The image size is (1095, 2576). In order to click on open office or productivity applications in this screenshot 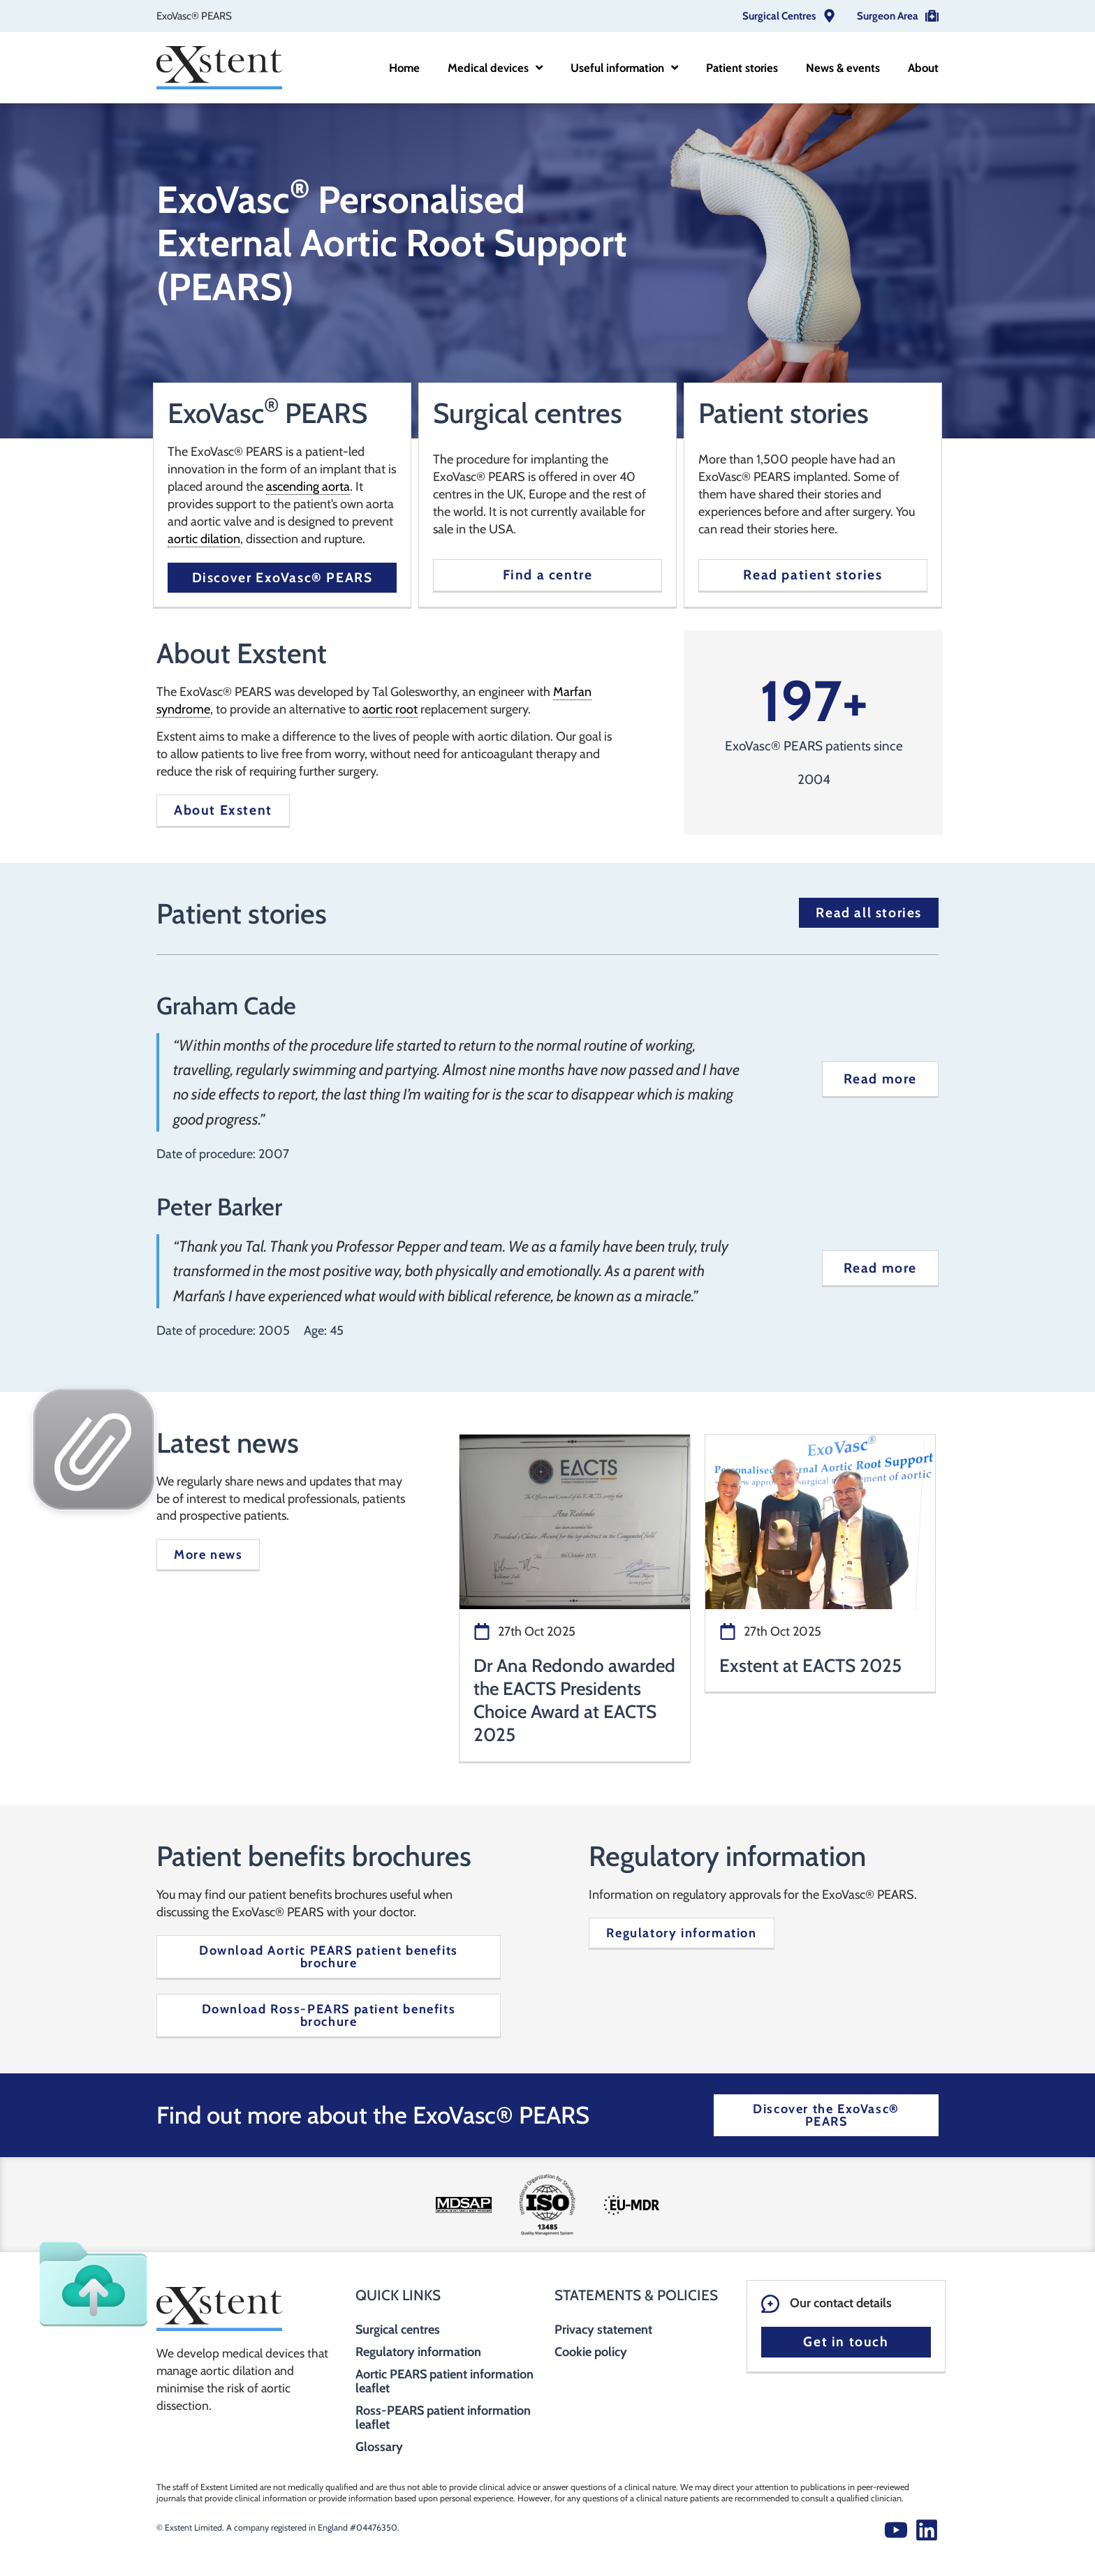, I will do `click(94, 1449)`.